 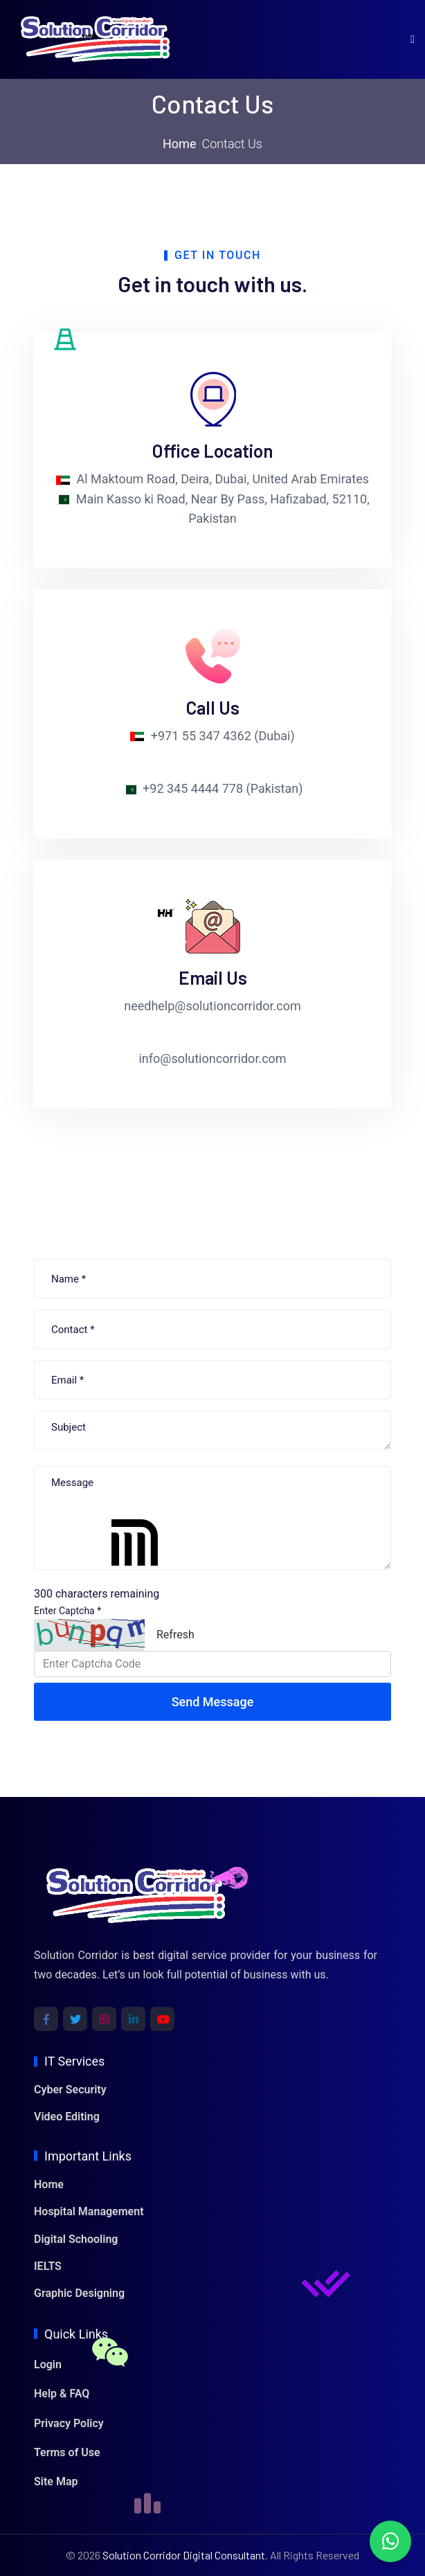 I want to click on Red Bull brand logo, so click(x=228, y=1878).